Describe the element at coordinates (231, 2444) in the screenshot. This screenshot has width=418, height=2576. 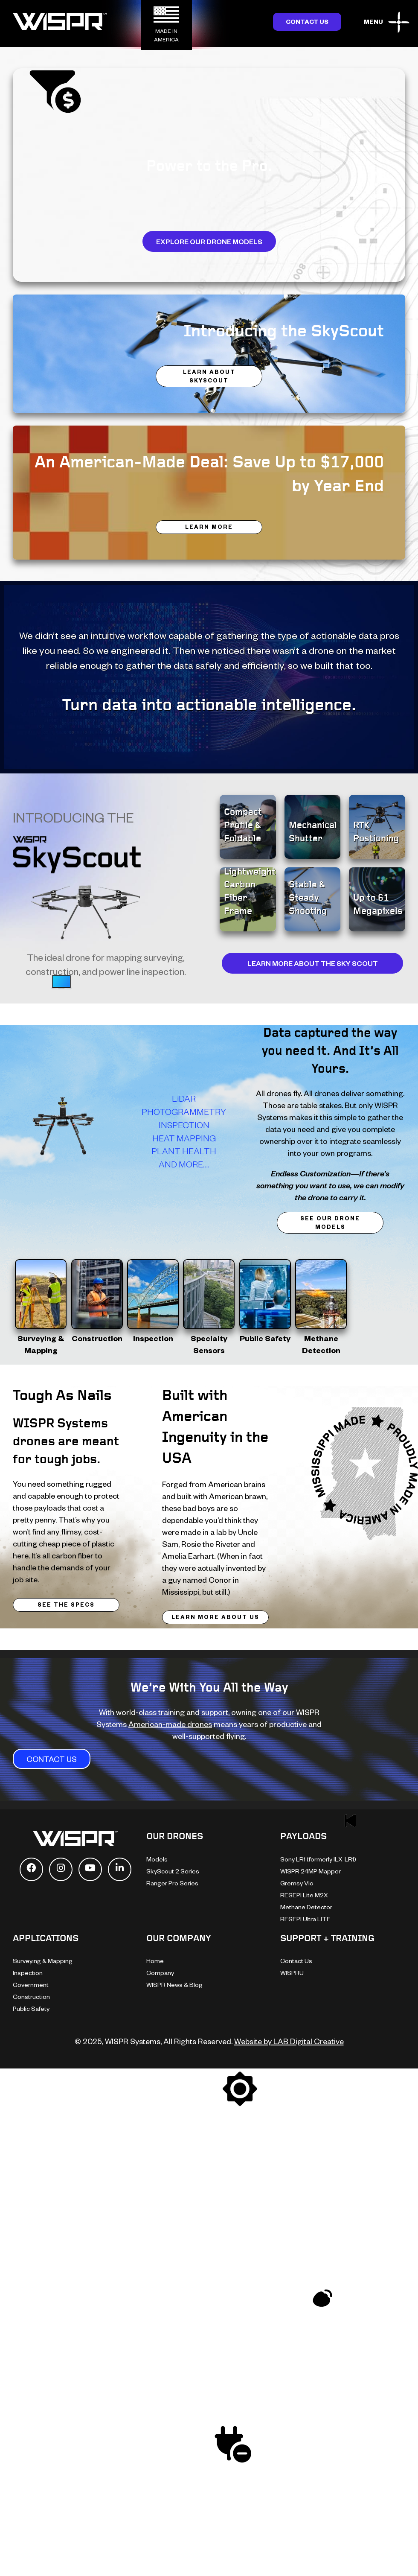
I see `disconnect or remove a power connection` at that location.